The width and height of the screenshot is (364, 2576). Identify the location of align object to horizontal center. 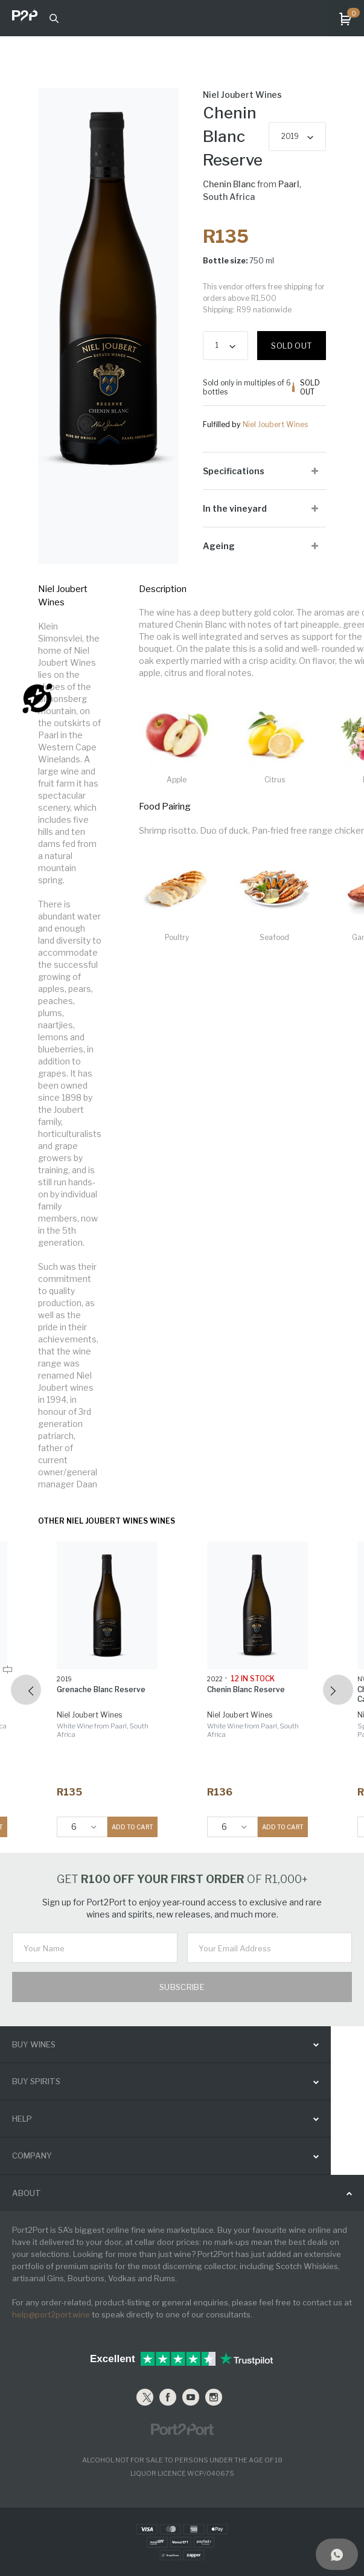
(7, 1669).